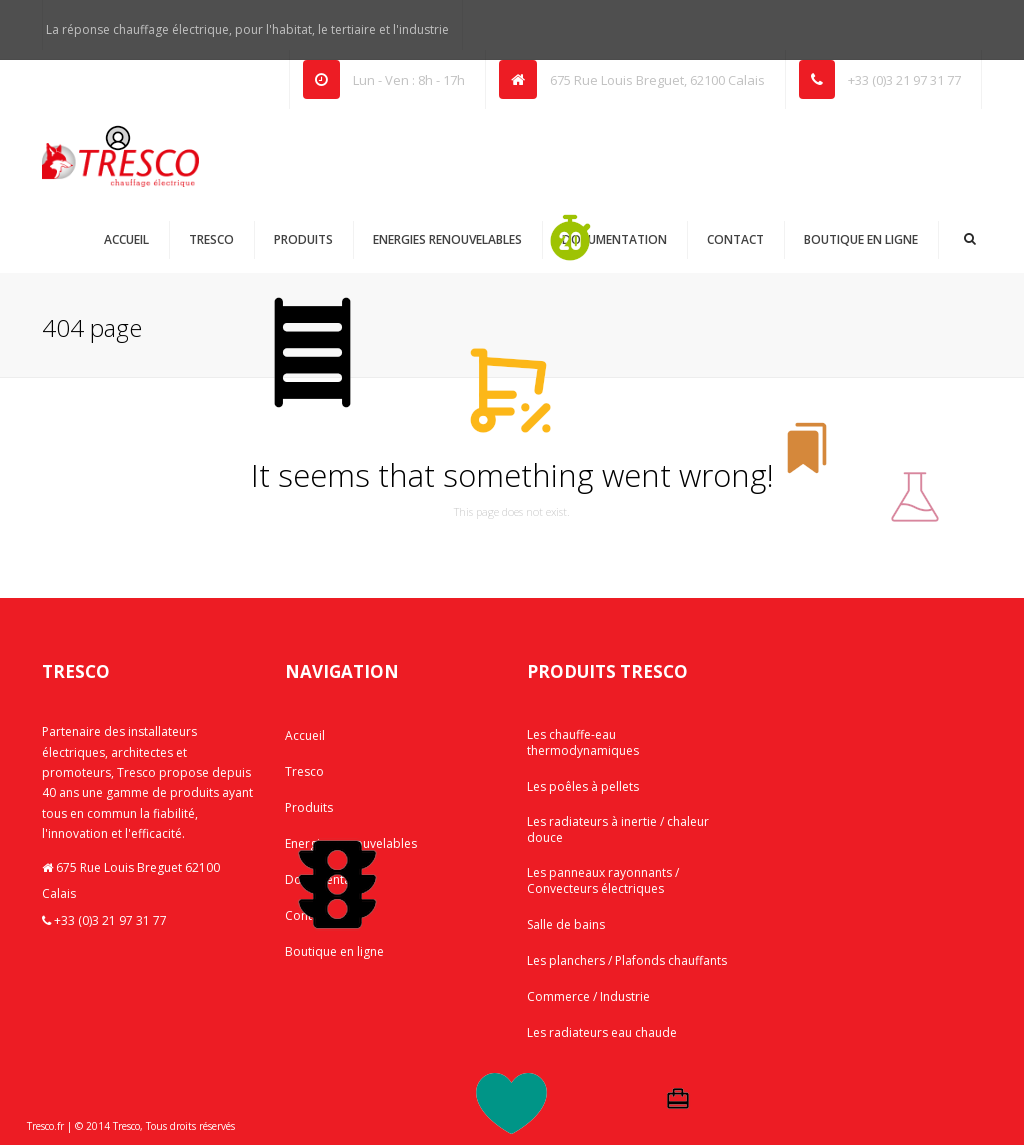 The width and height of the screenshot is (1024, 1145). Describe the element at coordinates (312, 352) in the screenshot. I see `access step-by-step instructions or tutorials` at that location.